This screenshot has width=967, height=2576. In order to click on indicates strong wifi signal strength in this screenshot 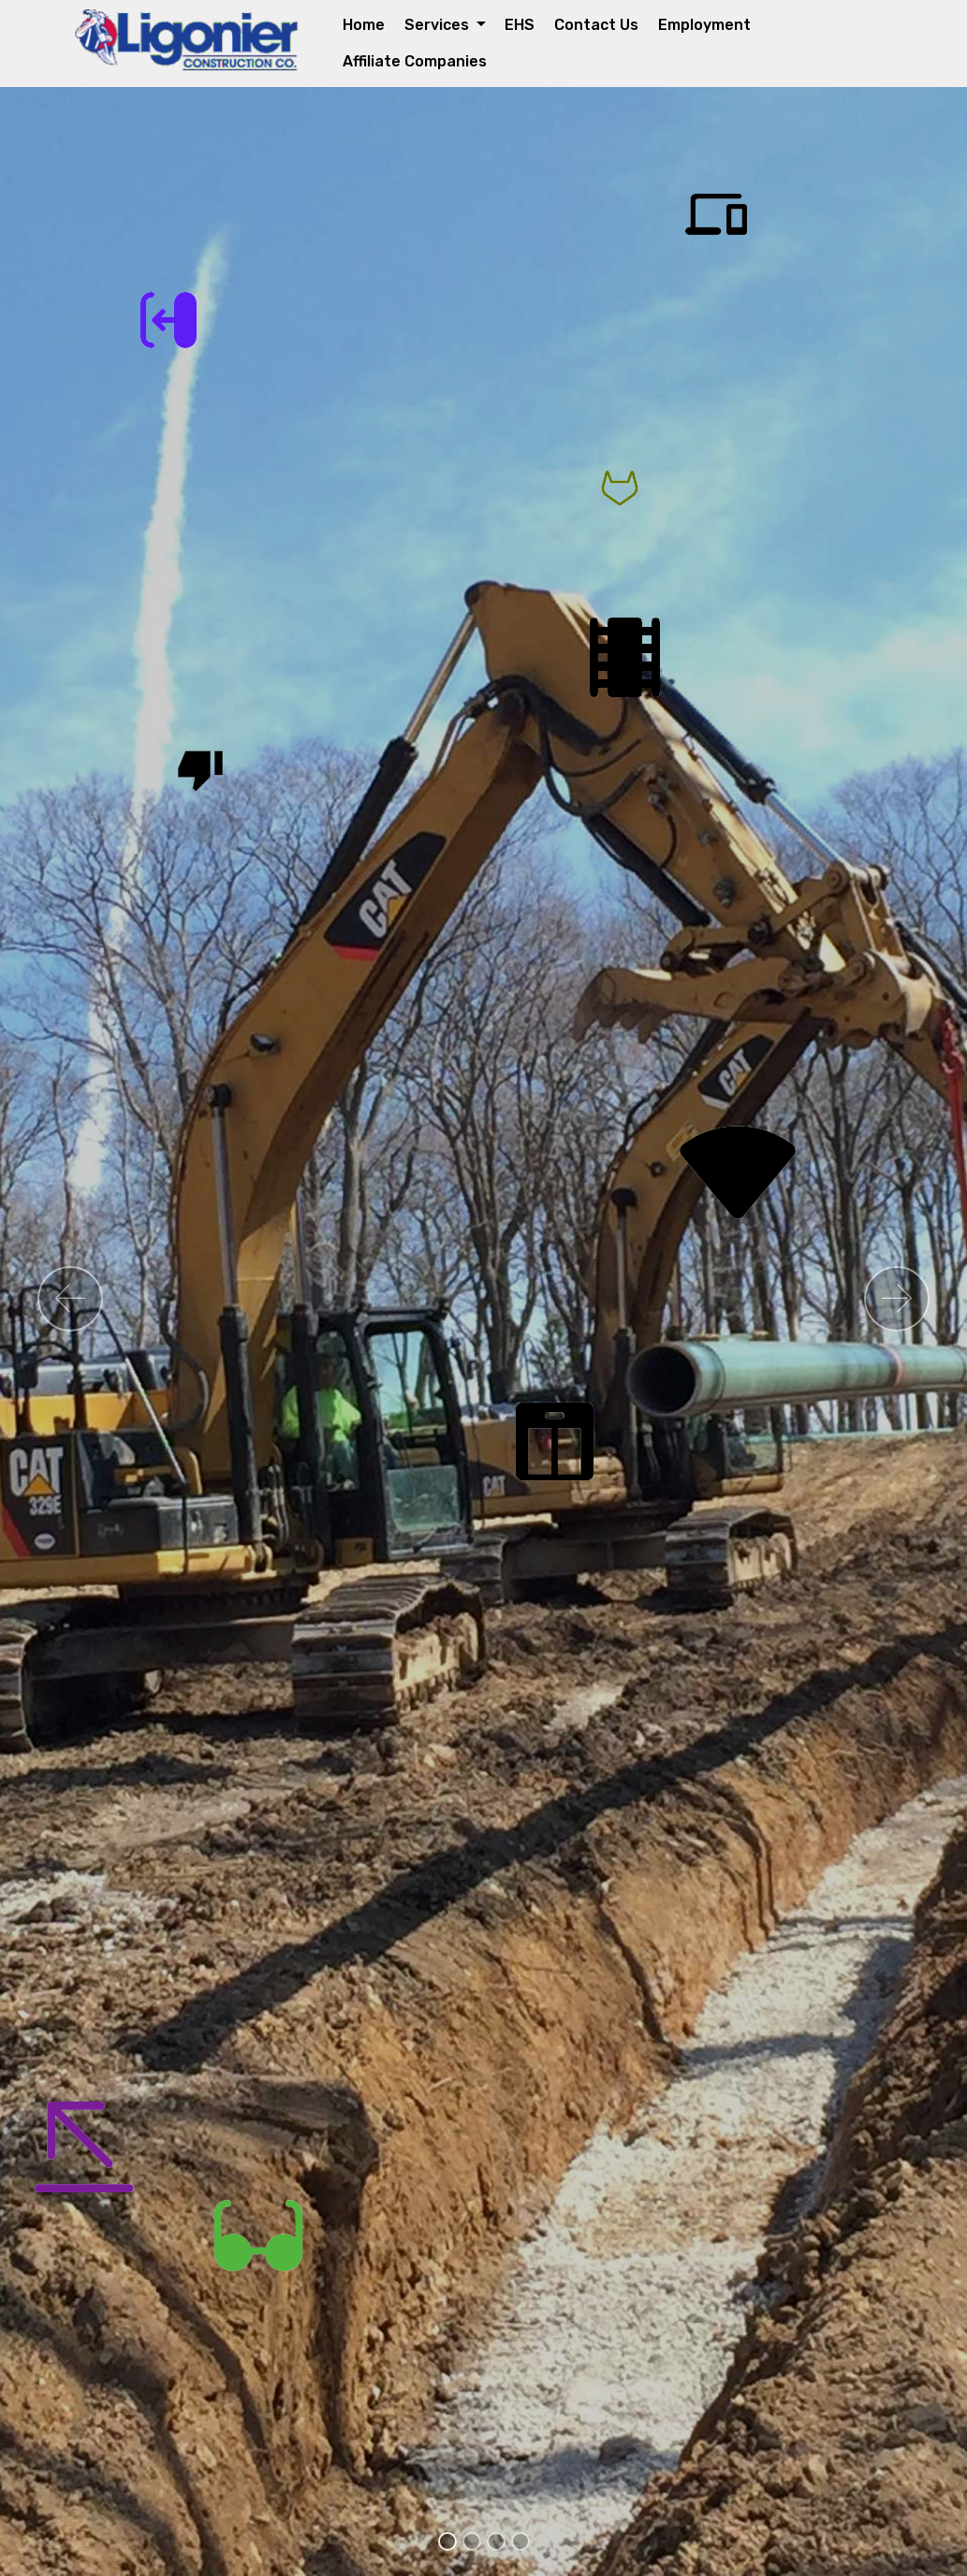, I will do `click(738, 1172)`.